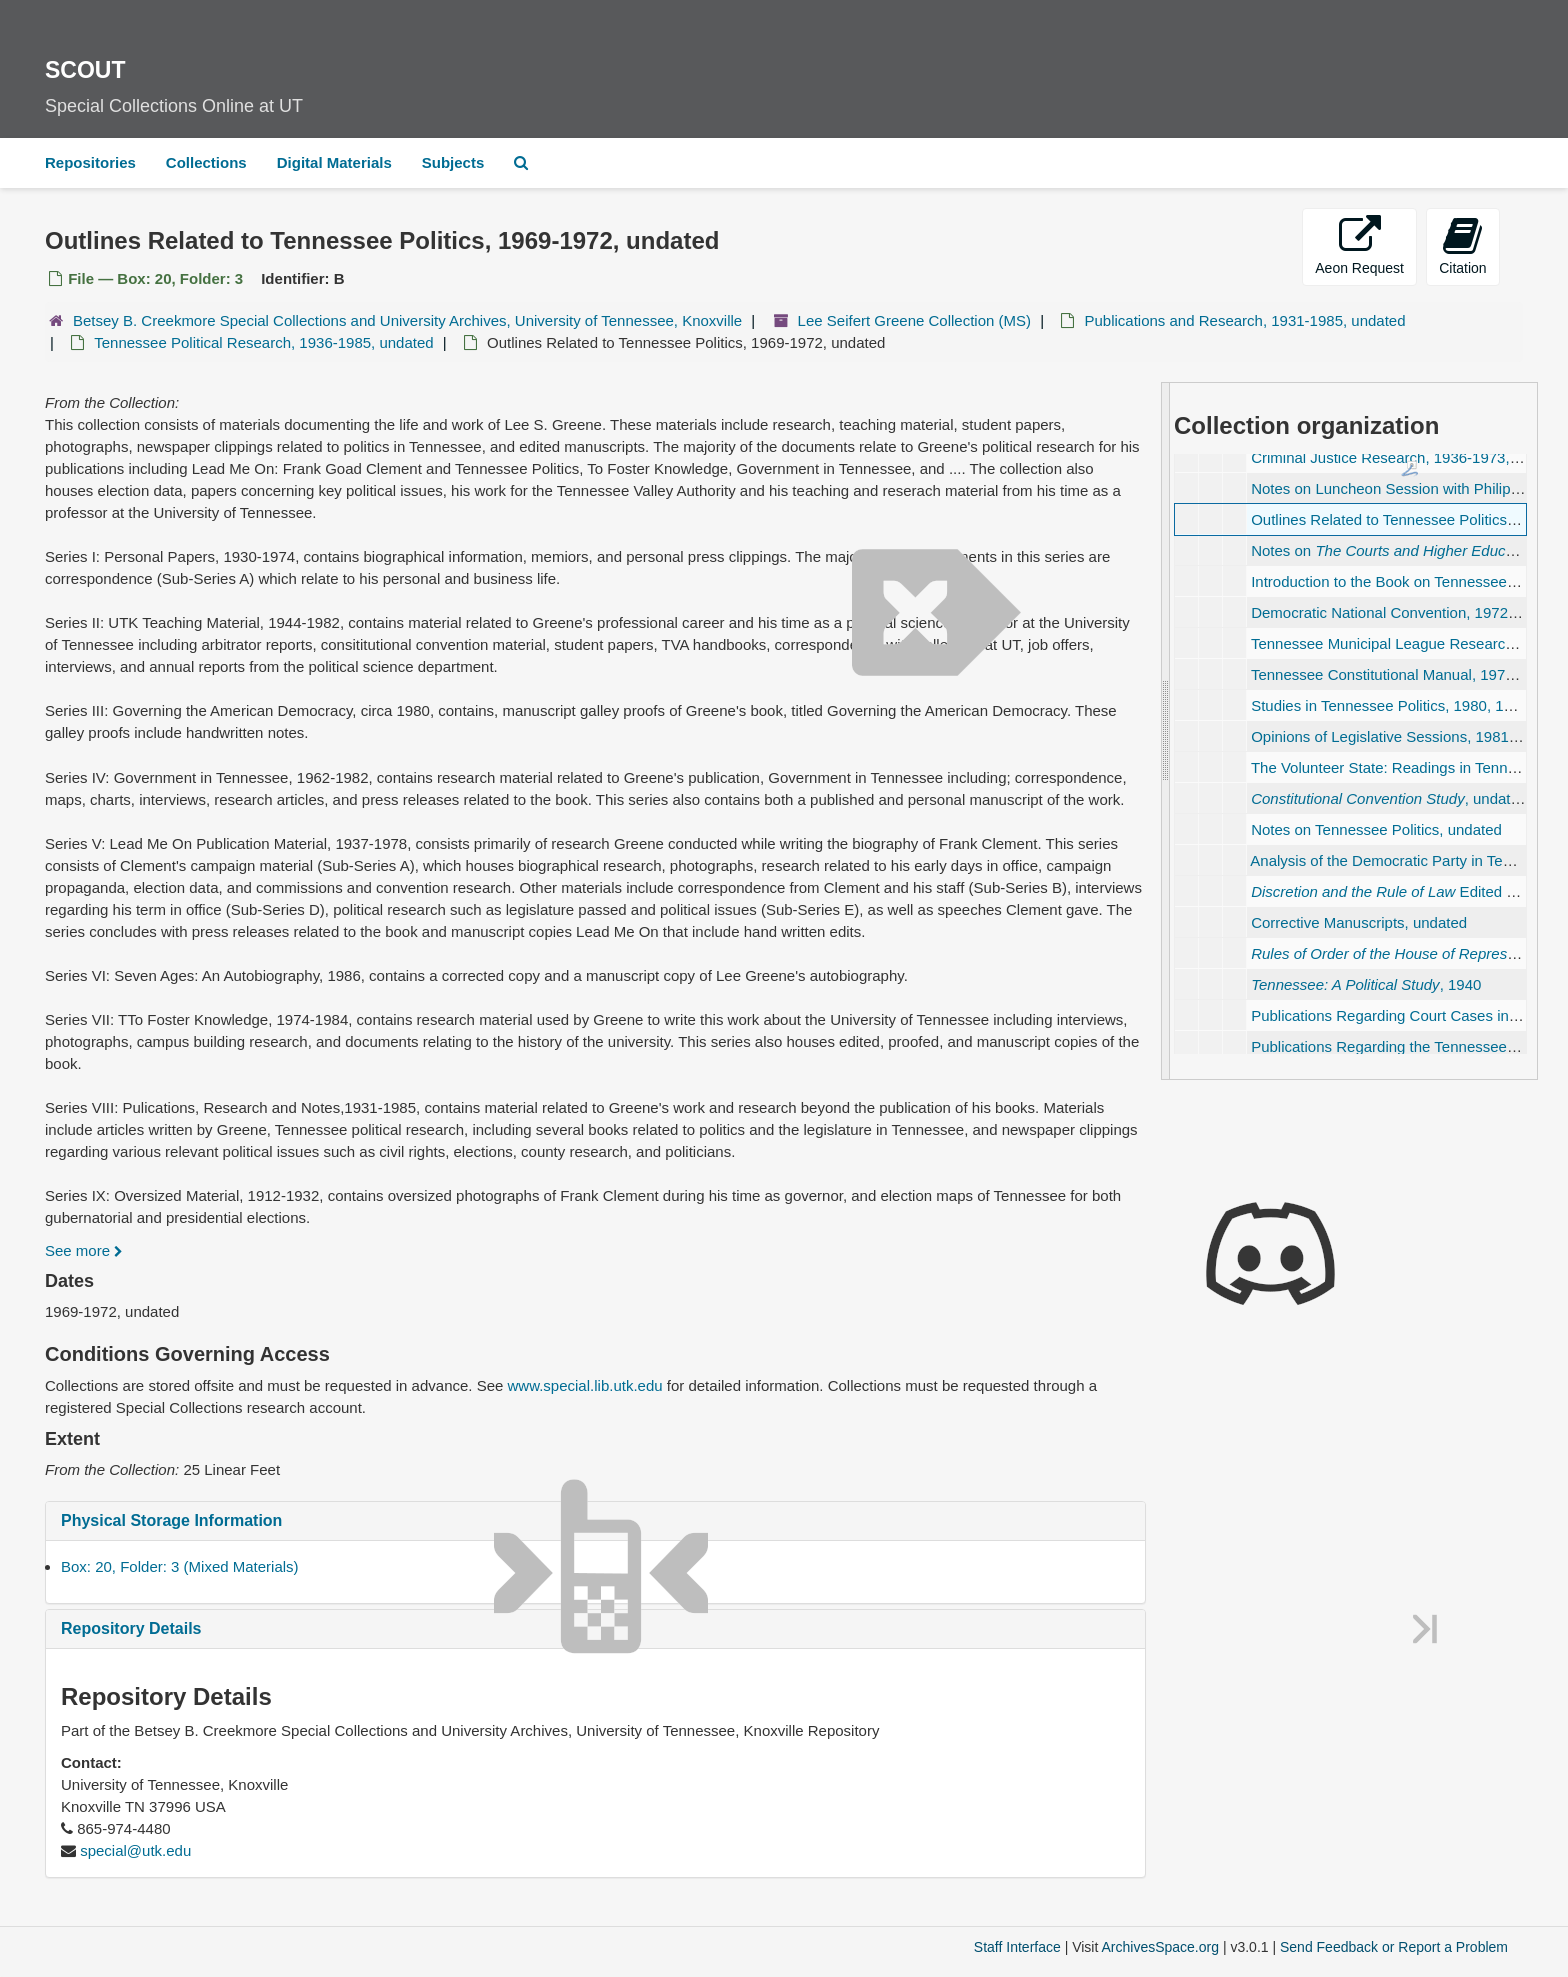  What do you see at coordinates (1409, 468) in the screenshot?
I see `connect to a wired ethernet network` at bounding box center [1409, 468].